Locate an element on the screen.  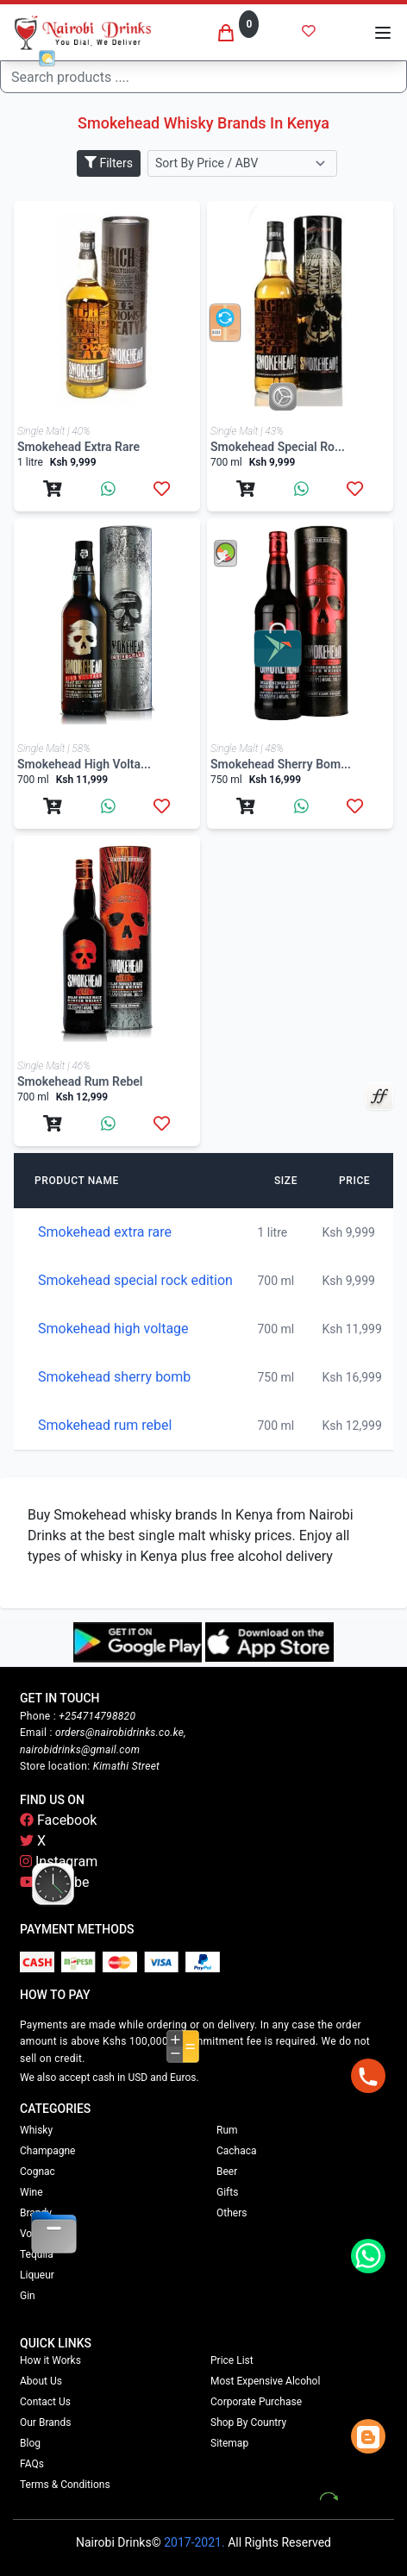
system package upgrade available is located at coordinates (225, 323).